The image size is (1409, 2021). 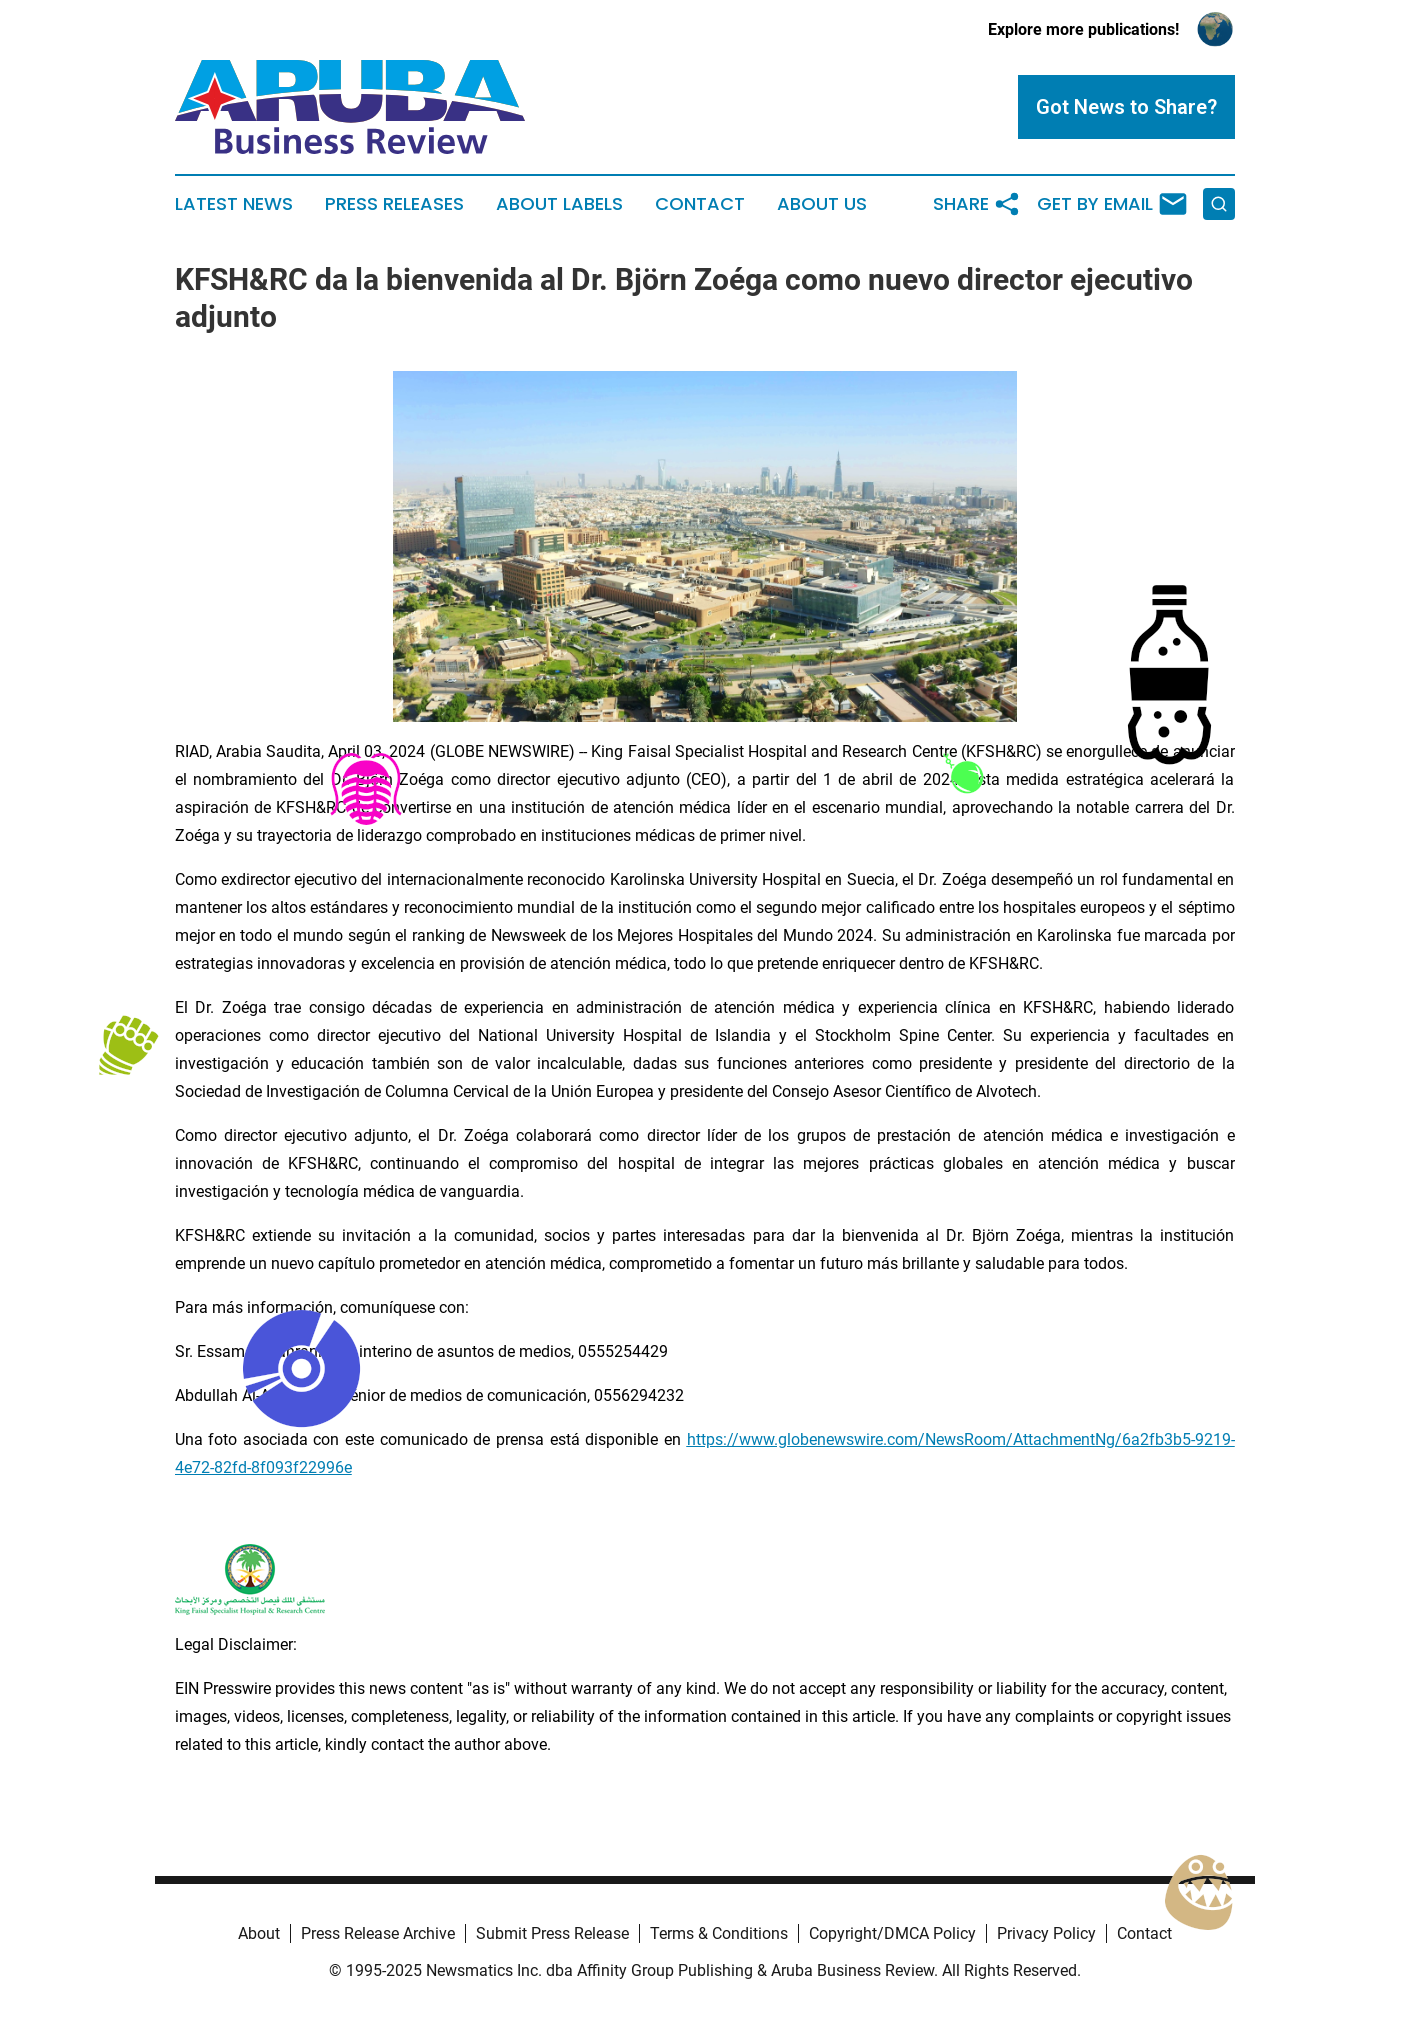 What do you see at coordinates (366, 789) in the screenshot?
I see `trilobite fossil icon for a paleontology or natural history app` at bounding box center [366, 789].